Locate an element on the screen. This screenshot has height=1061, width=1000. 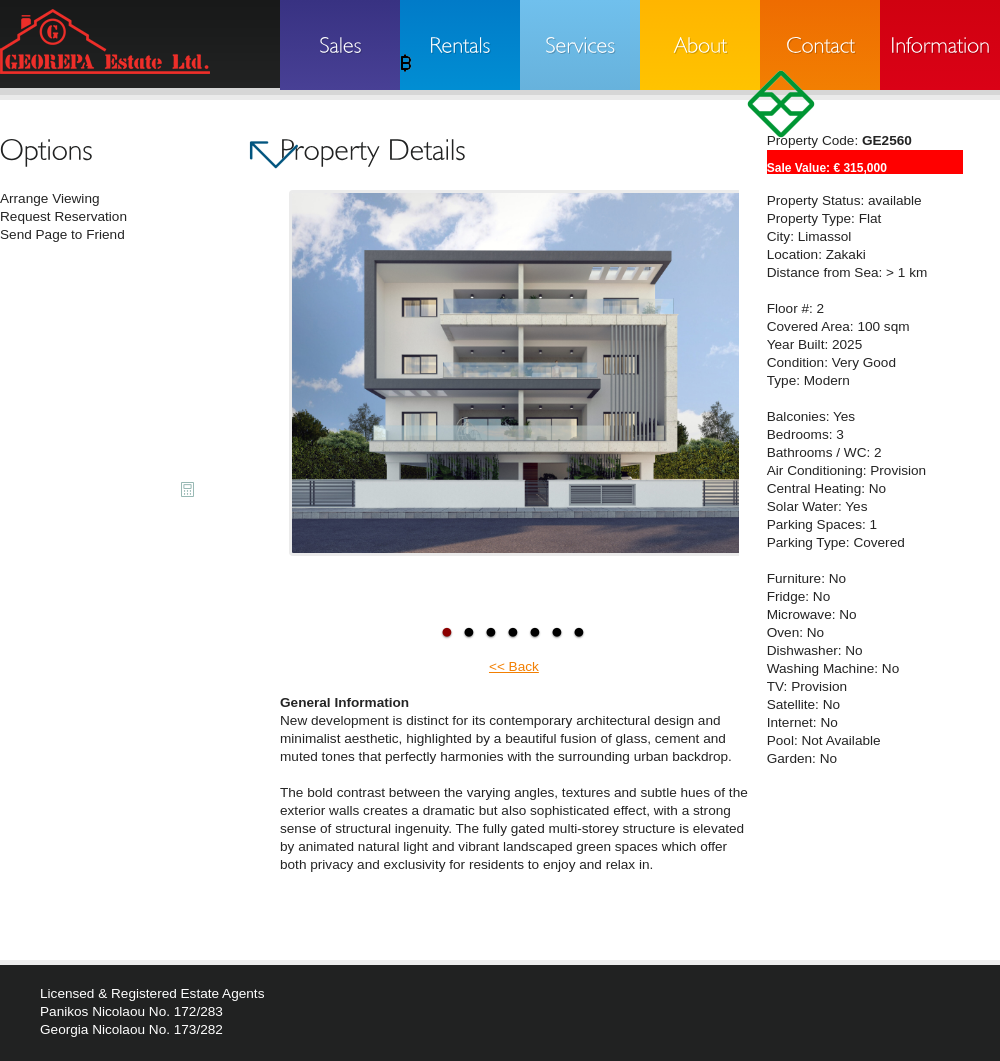
access Pix payment options is located at coordinates (781, 104).